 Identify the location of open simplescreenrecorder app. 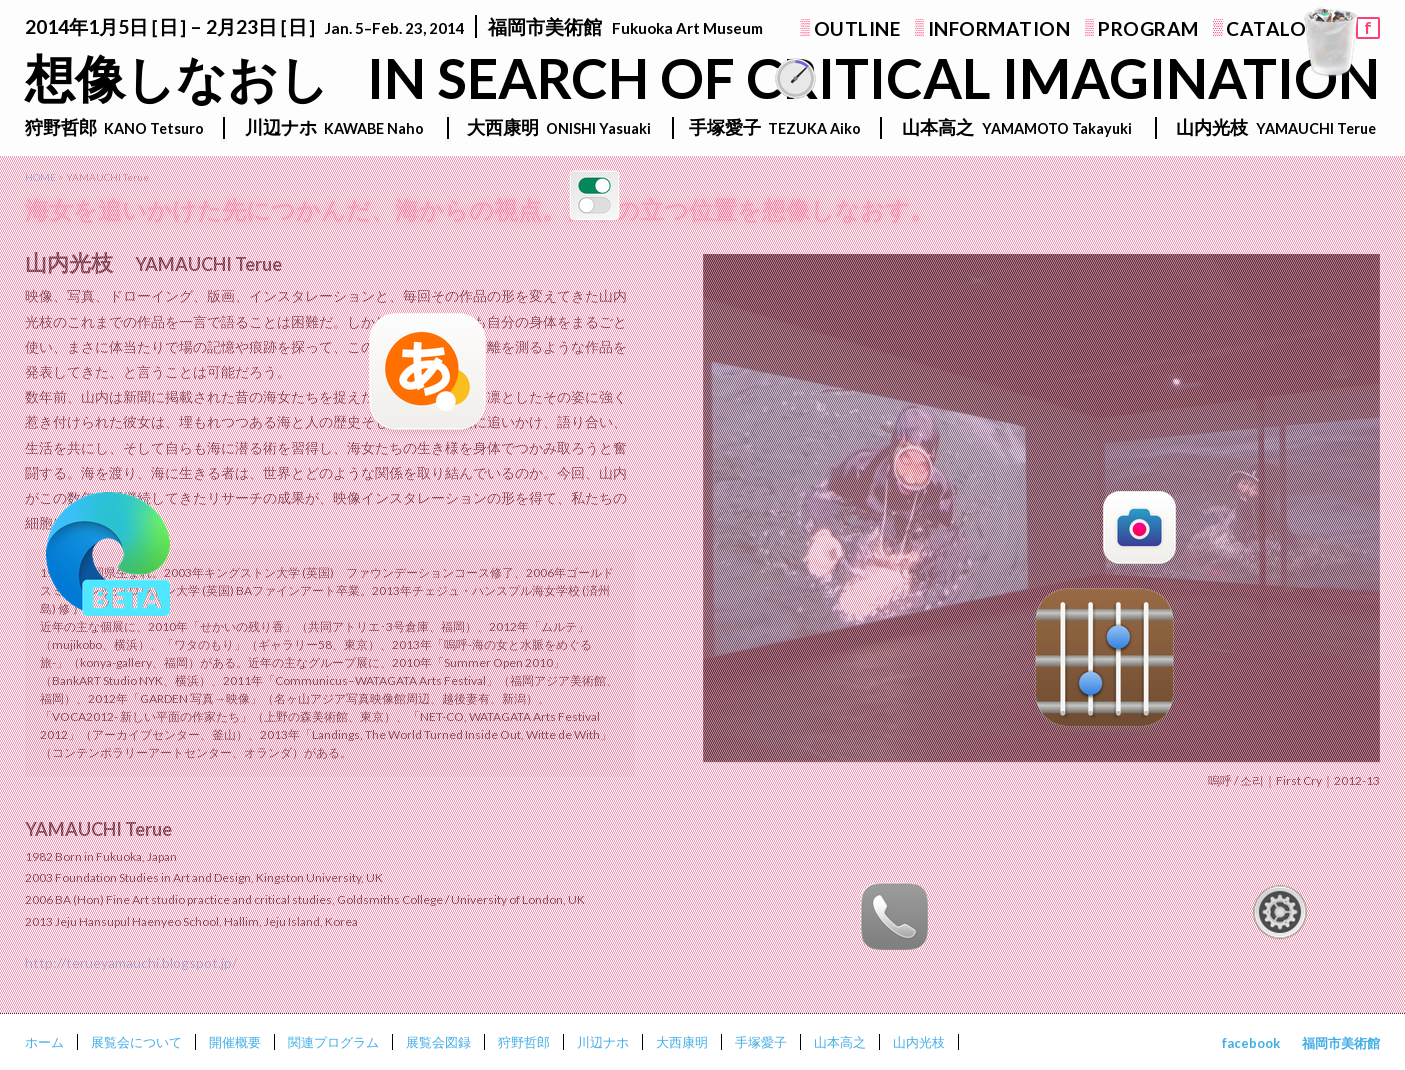
(1139, 527).